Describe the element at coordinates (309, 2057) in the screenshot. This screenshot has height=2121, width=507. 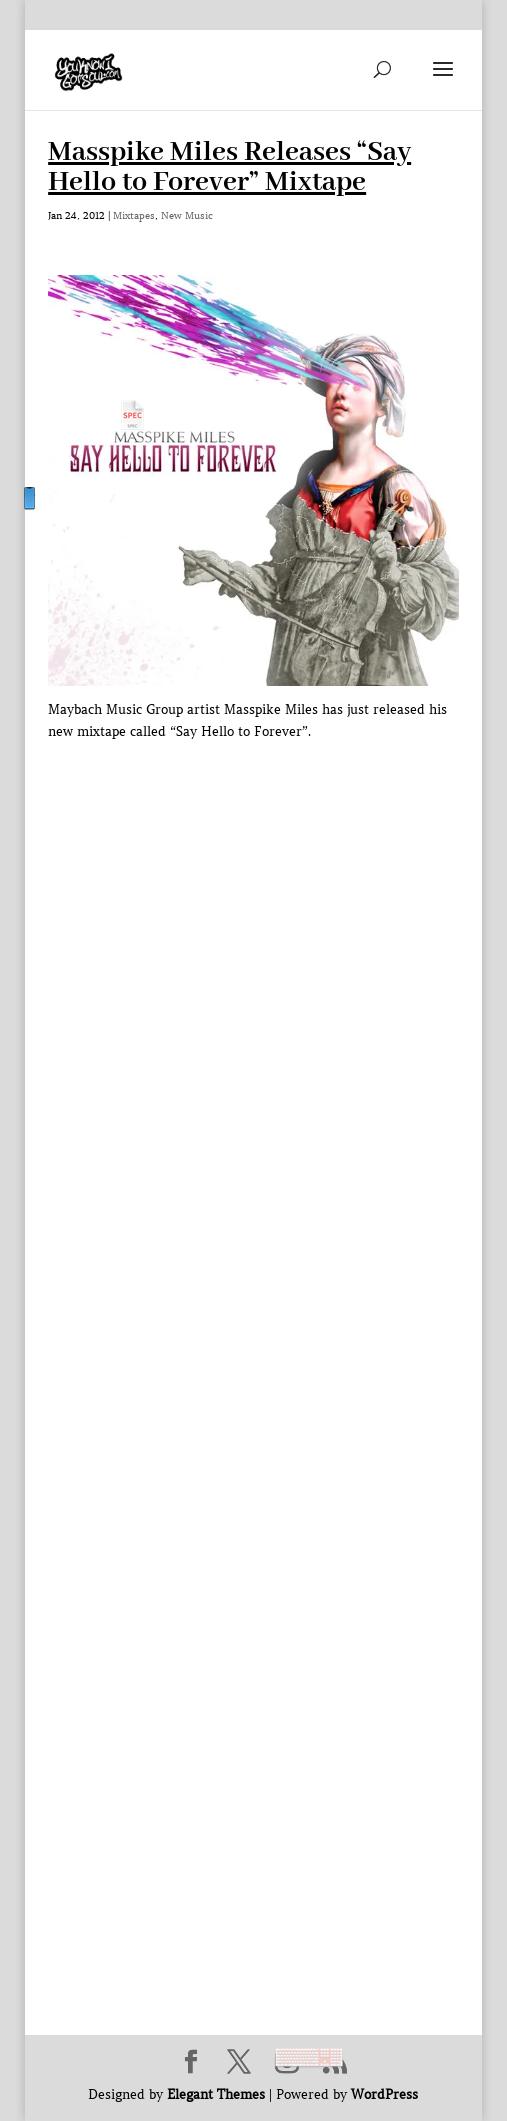
I see `connect a pink bluetooth keyboard` at that location.